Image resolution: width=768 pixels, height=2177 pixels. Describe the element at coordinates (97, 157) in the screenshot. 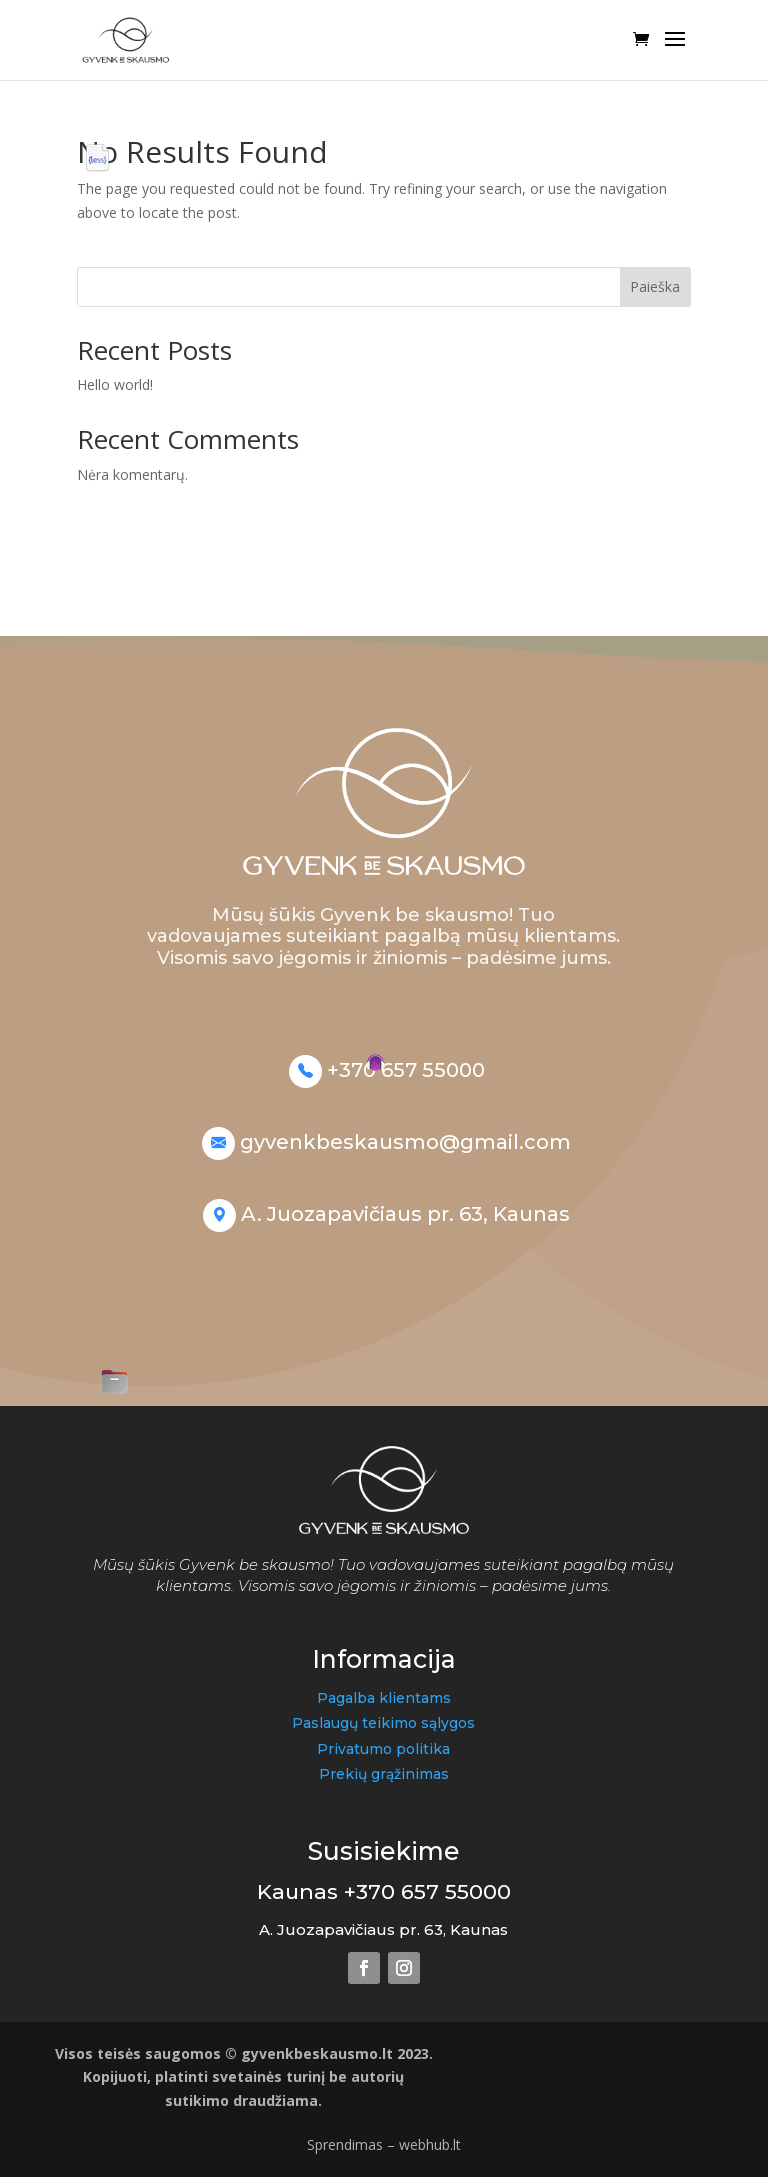

I see `a LESS stylesheet file` at that location.